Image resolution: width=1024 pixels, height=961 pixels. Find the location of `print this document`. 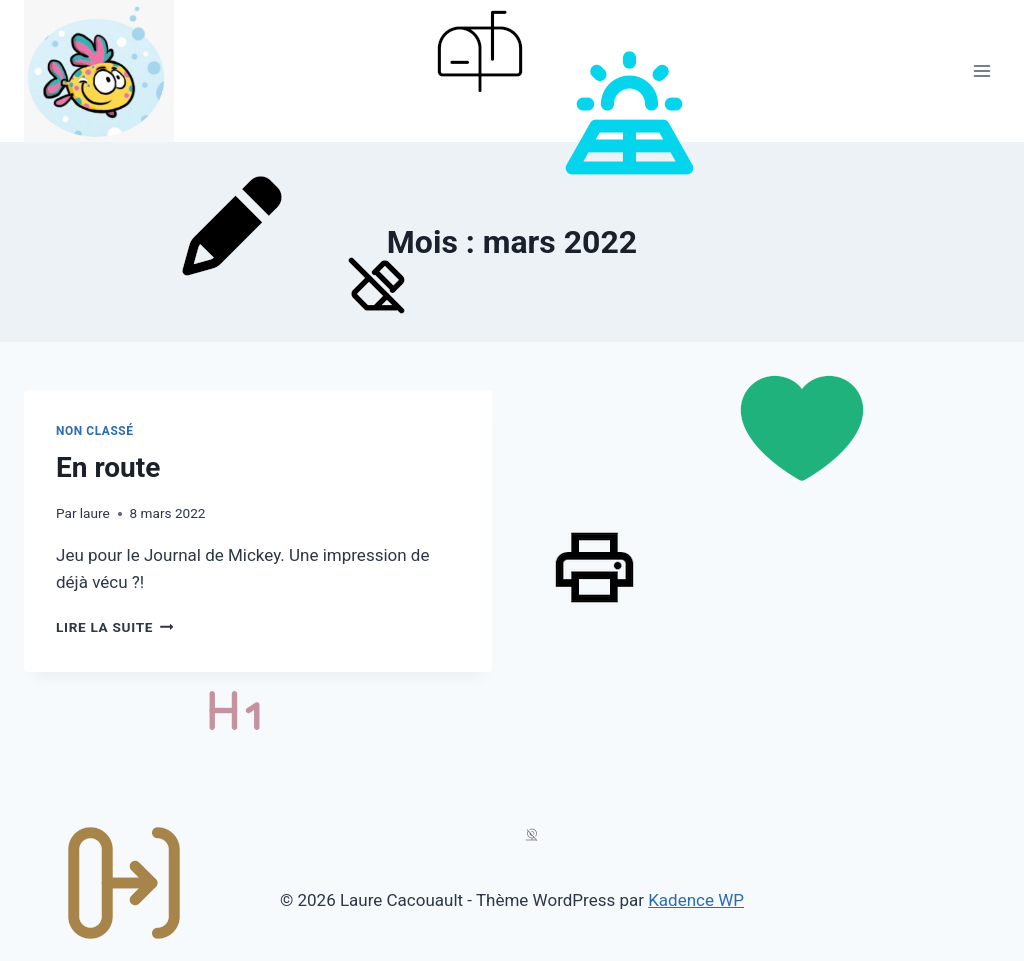

print this document is located at coordinates (594, 567).